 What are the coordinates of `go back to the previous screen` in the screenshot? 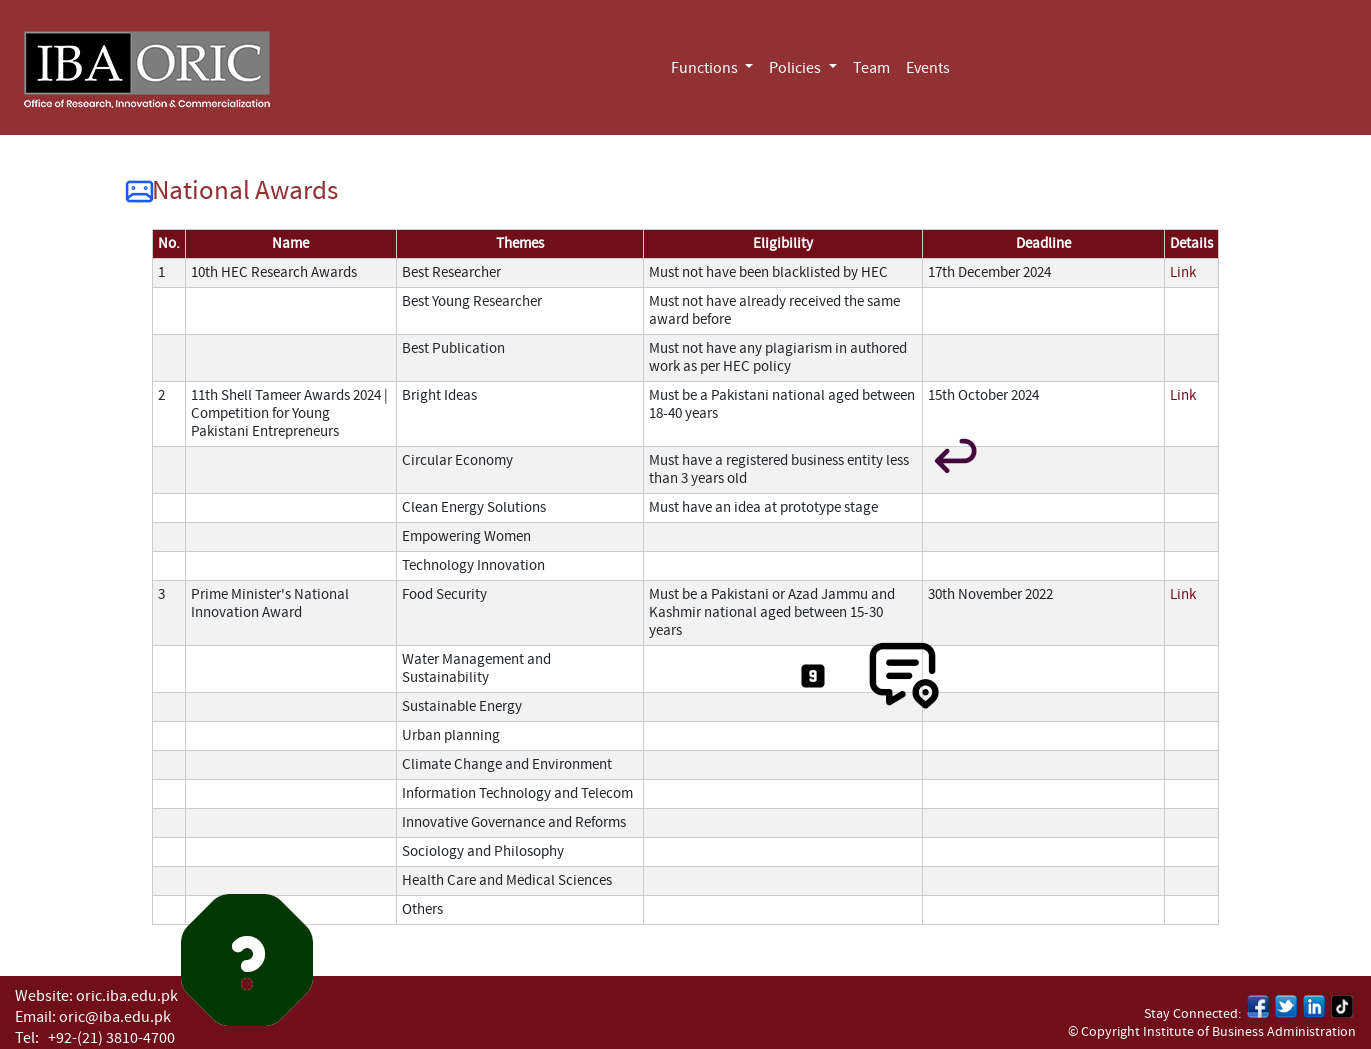 It's located at (954, 453).